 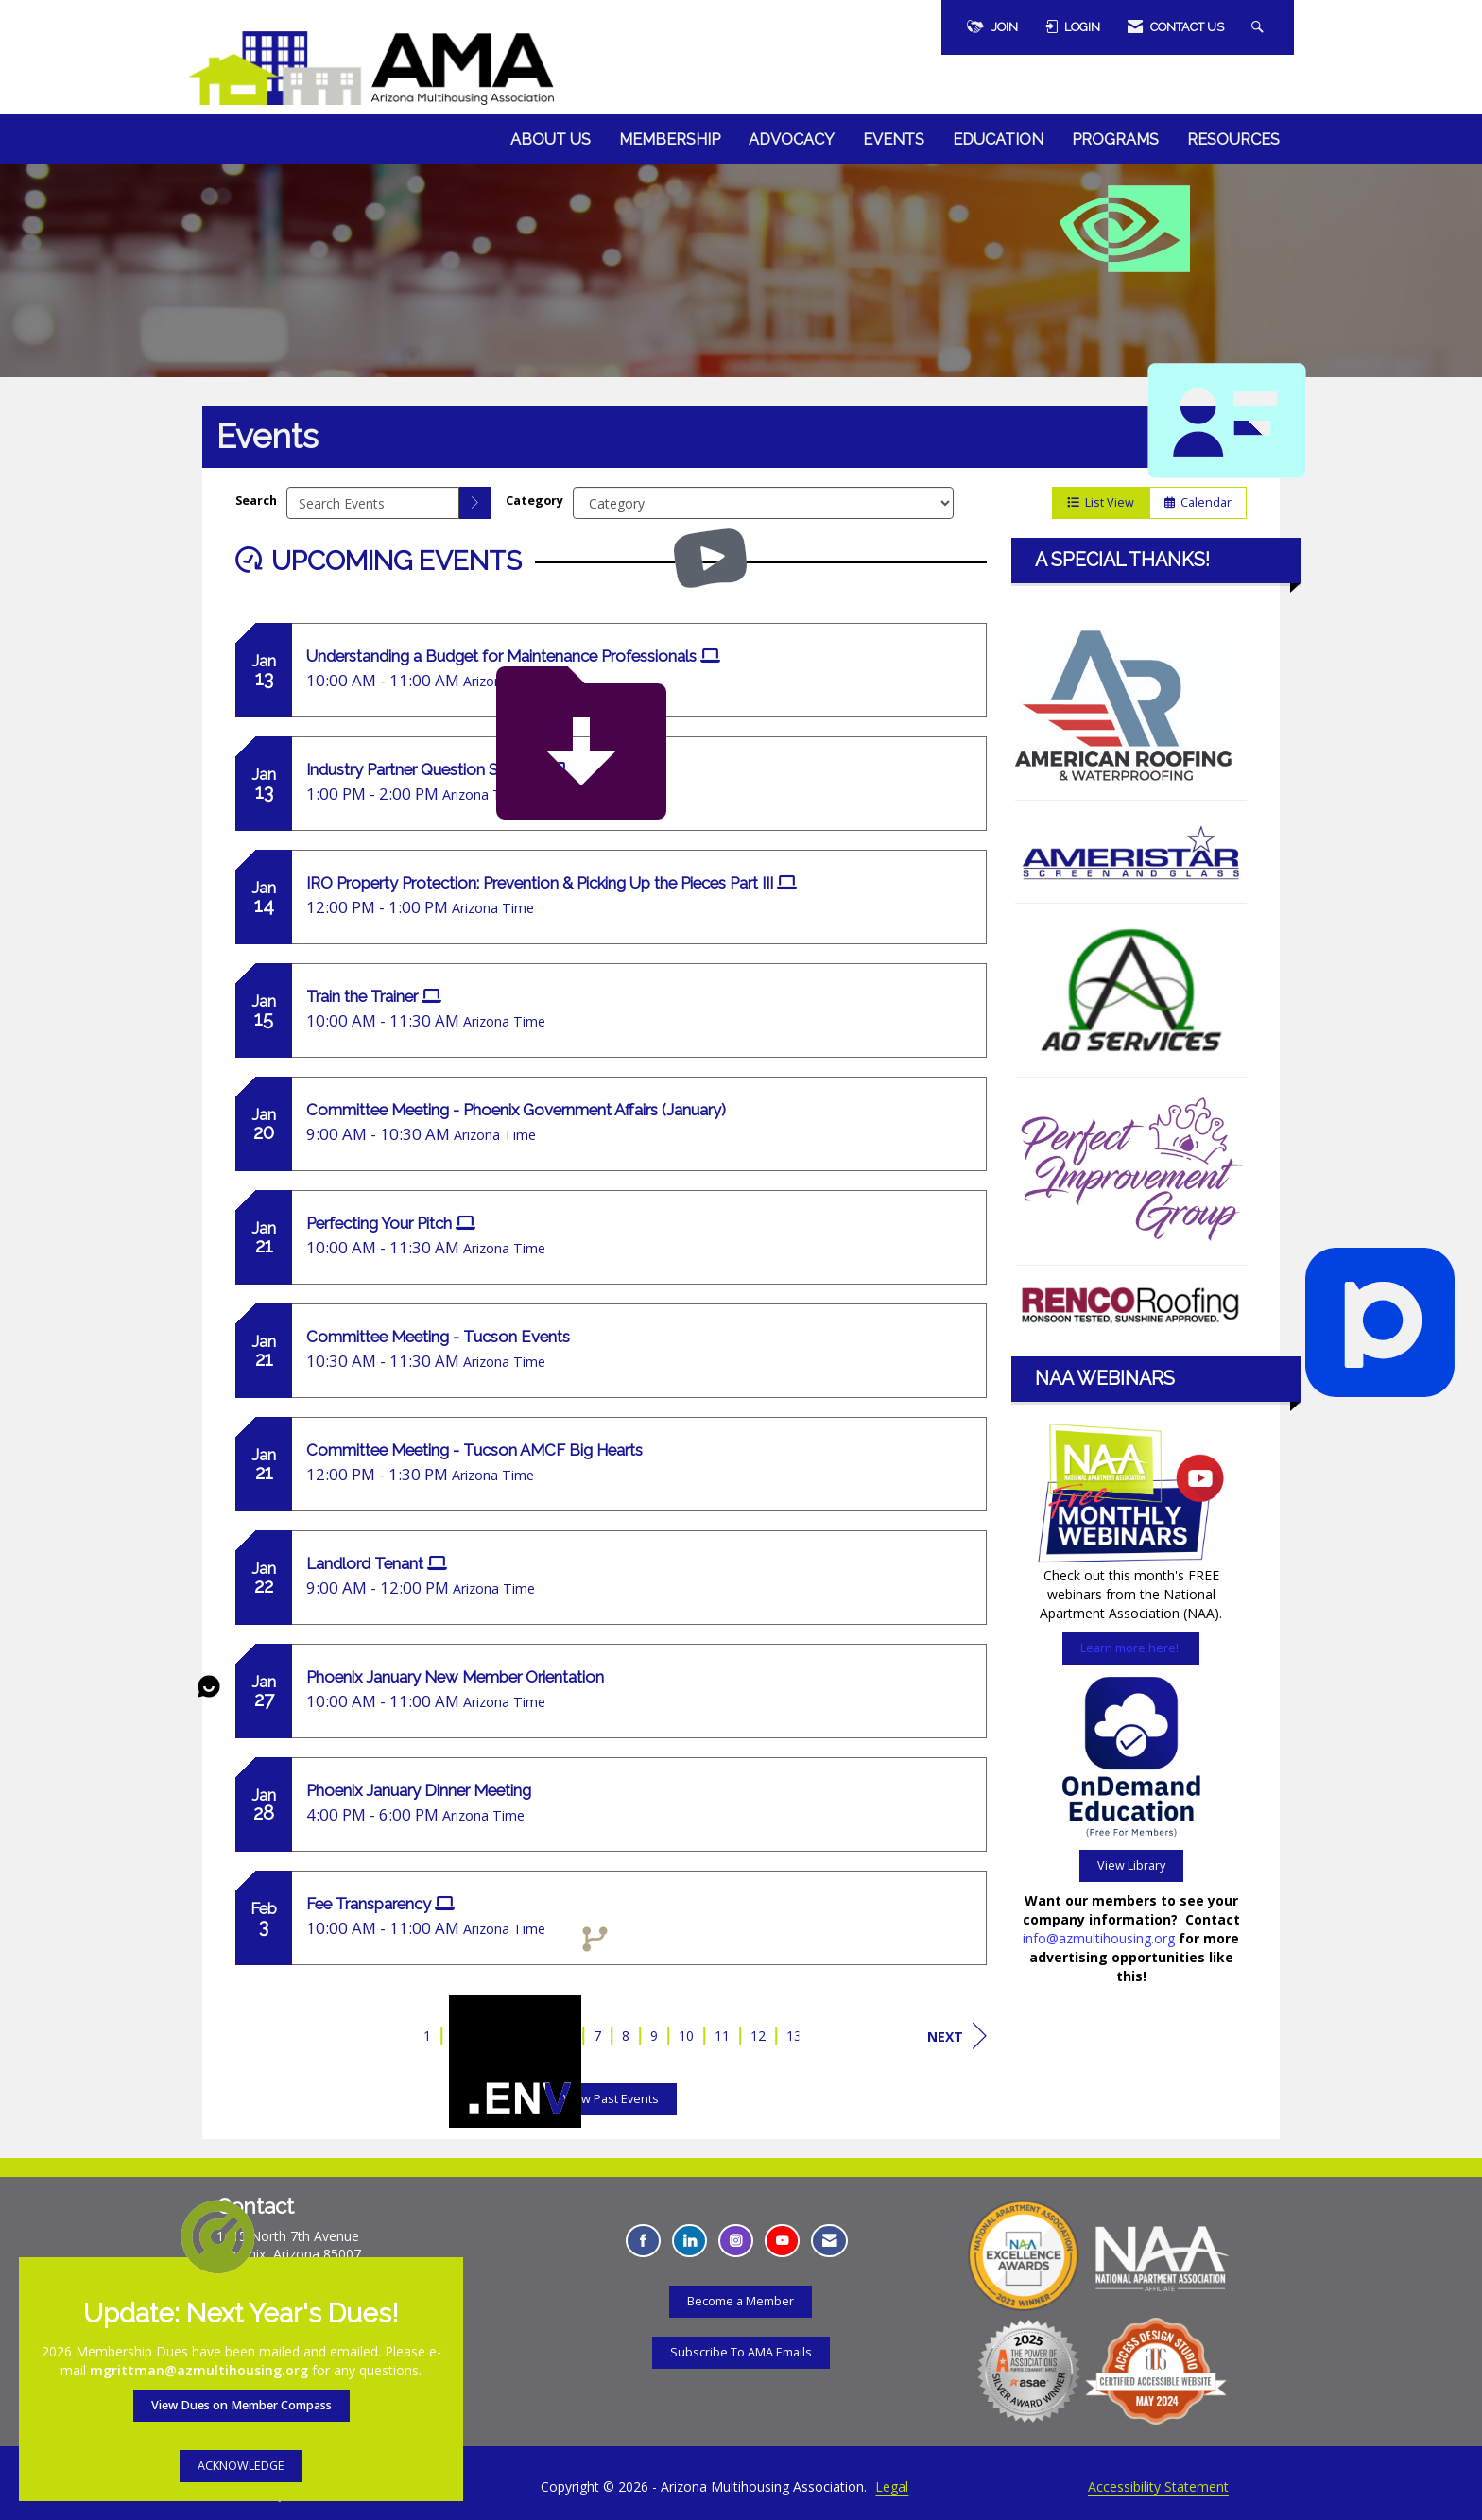 What do you see at coordinates (209, 1686) in the screenshot?
I see `open friendly chat or messaging` at bounding box center [209, 1686].